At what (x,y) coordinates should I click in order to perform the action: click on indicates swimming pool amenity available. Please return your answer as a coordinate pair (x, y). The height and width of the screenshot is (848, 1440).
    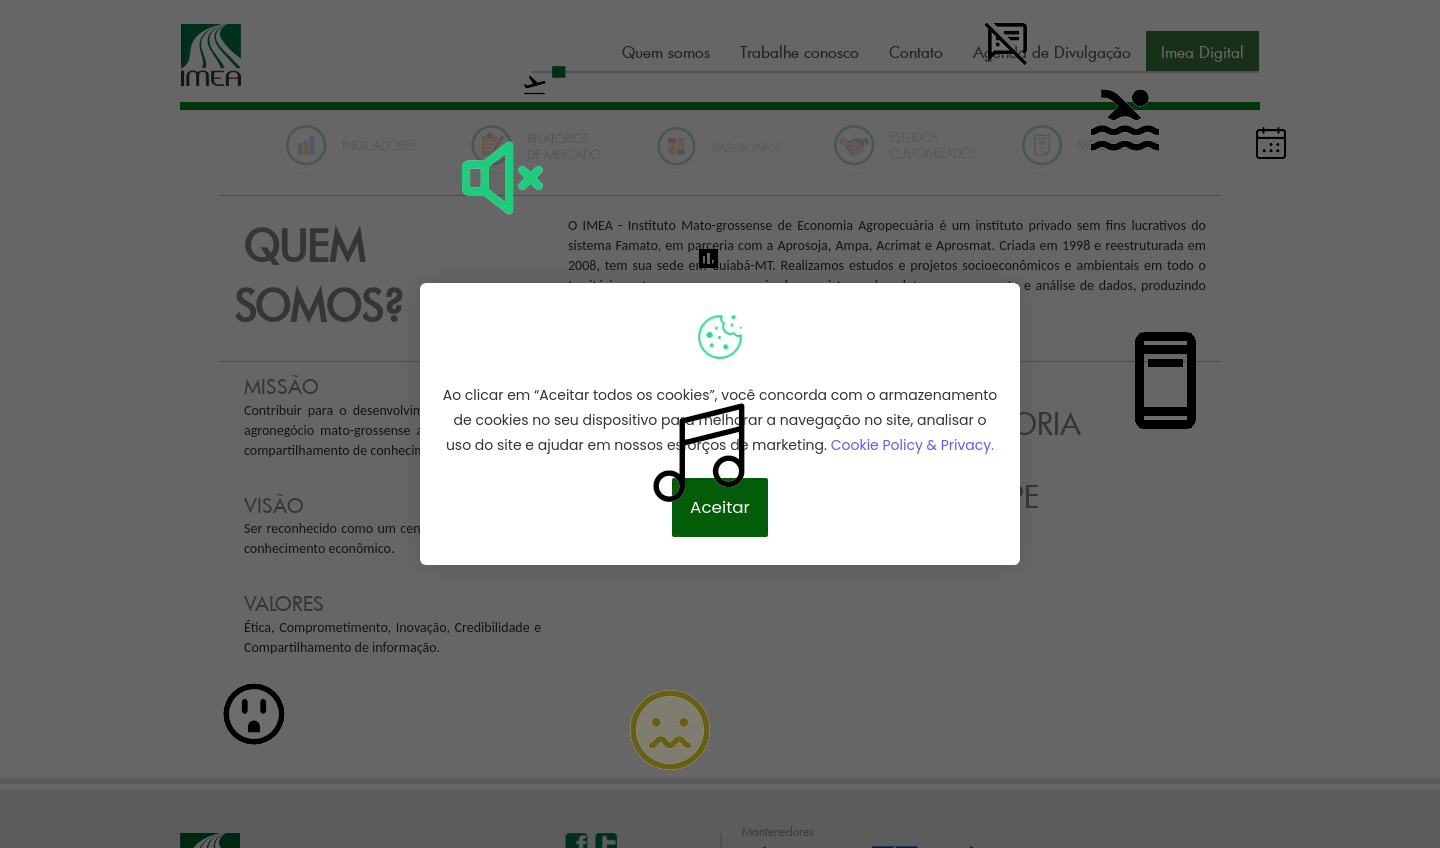
    Looking at the image, I should click on (1125, 120).